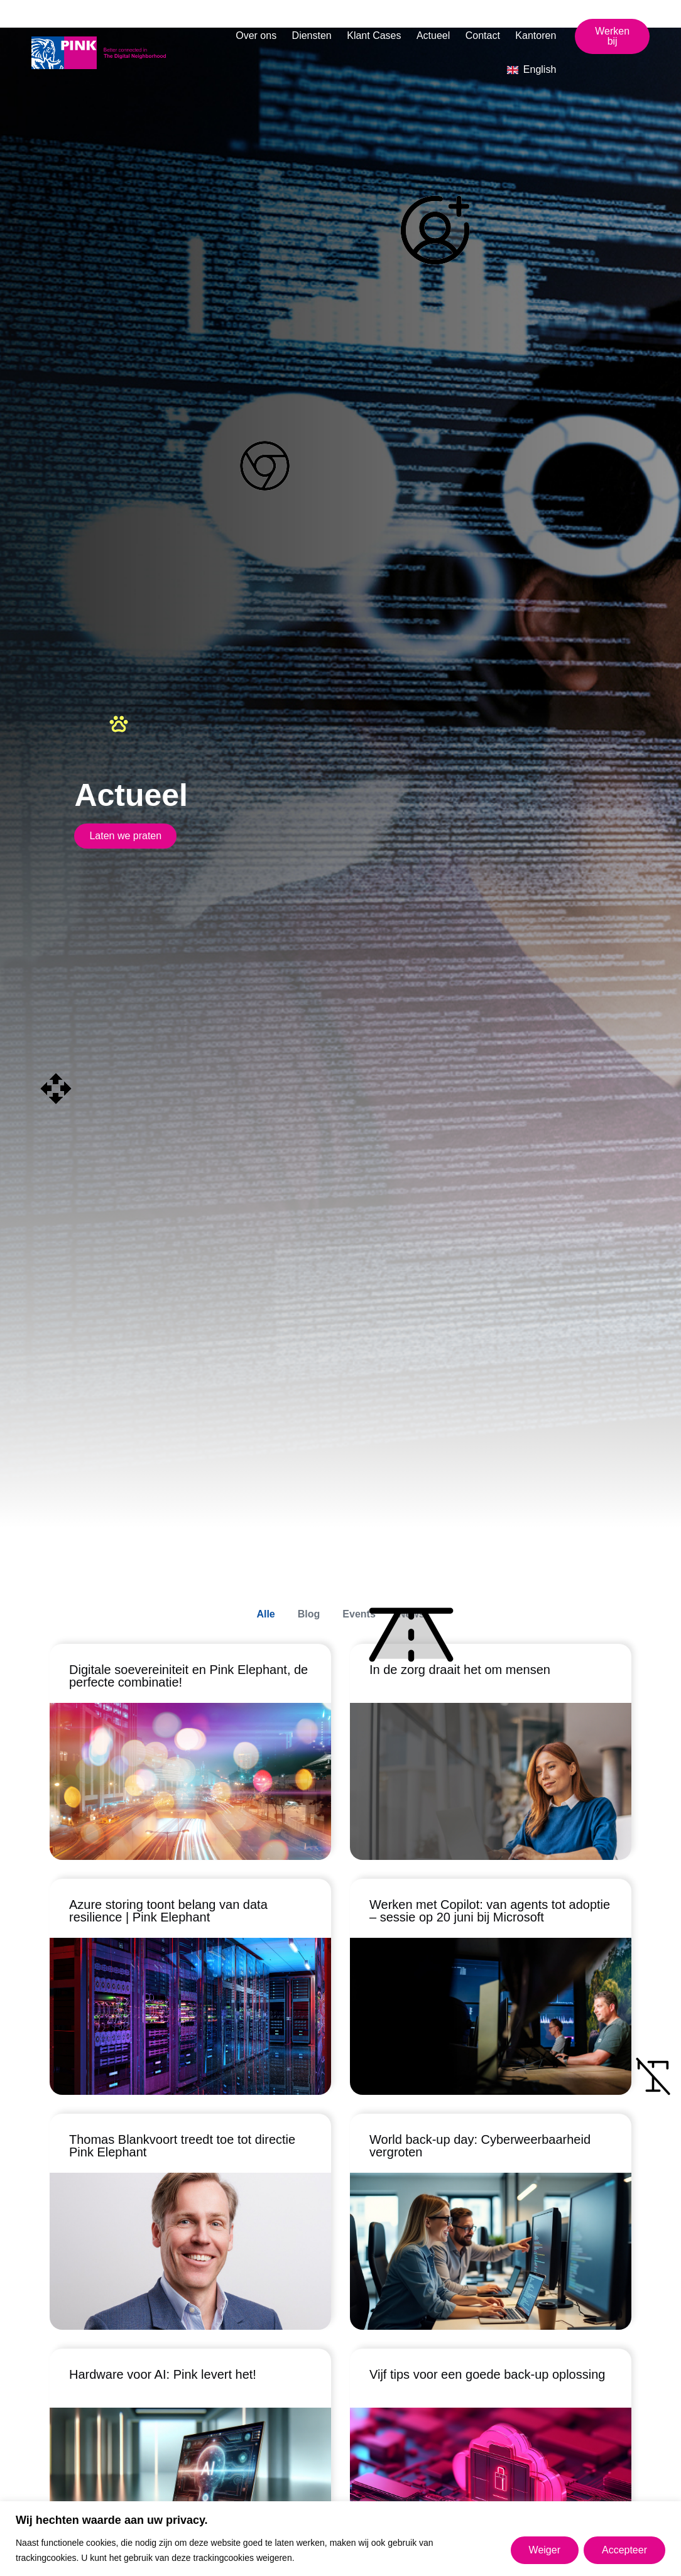 The image size is (681, 2576). What do you see at coordinates (435, 230) in the screenshot?
I see `add a new user or contact` at bounding box center [435, 230].